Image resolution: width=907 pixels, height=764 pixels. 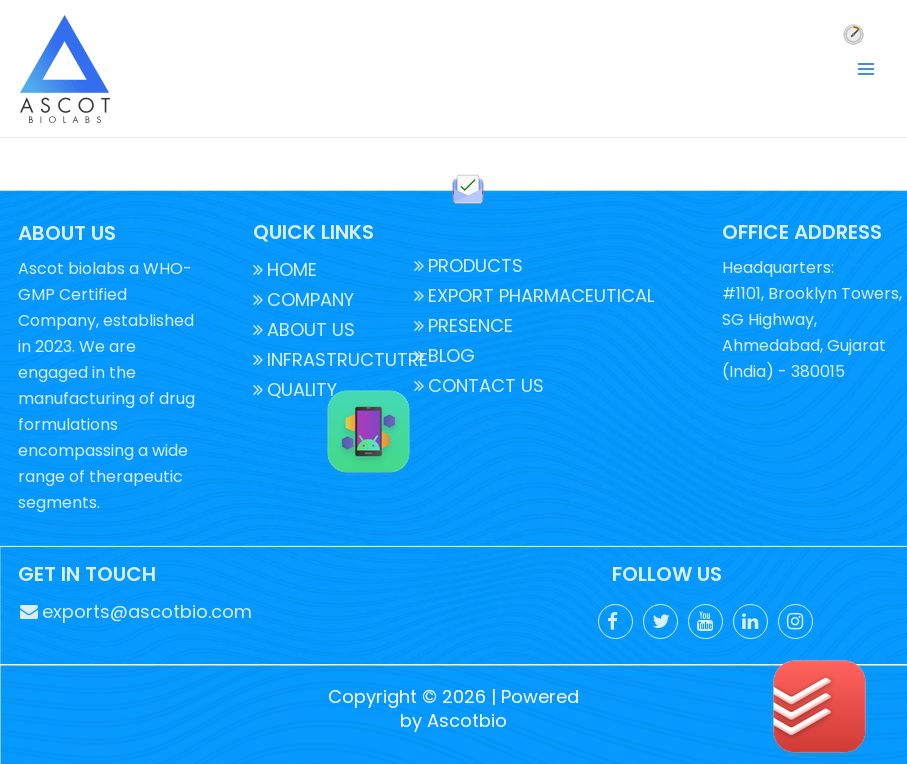 I want to click on launch guiscrcpy android screen mirroring app, so click(x=368, y=431).